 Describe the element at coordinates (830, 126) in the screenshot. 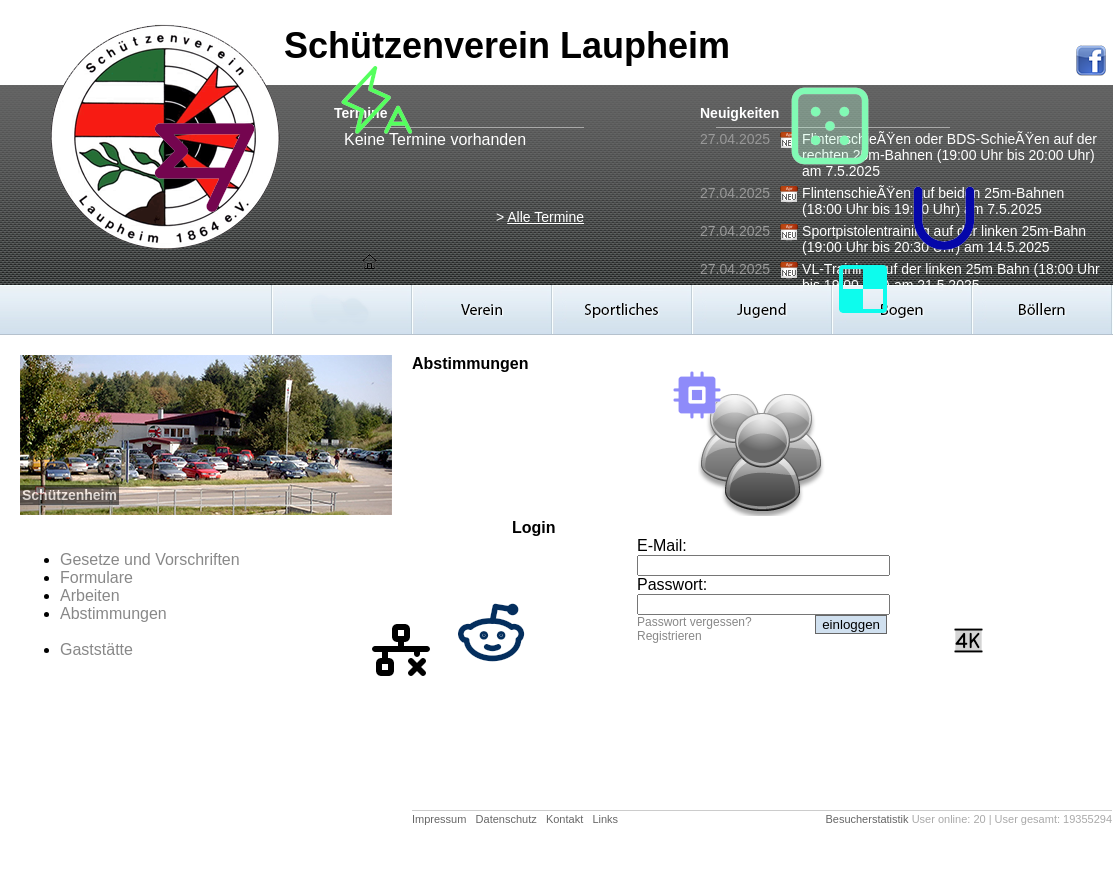

I see `indicates a random or chance-based action` at that location.